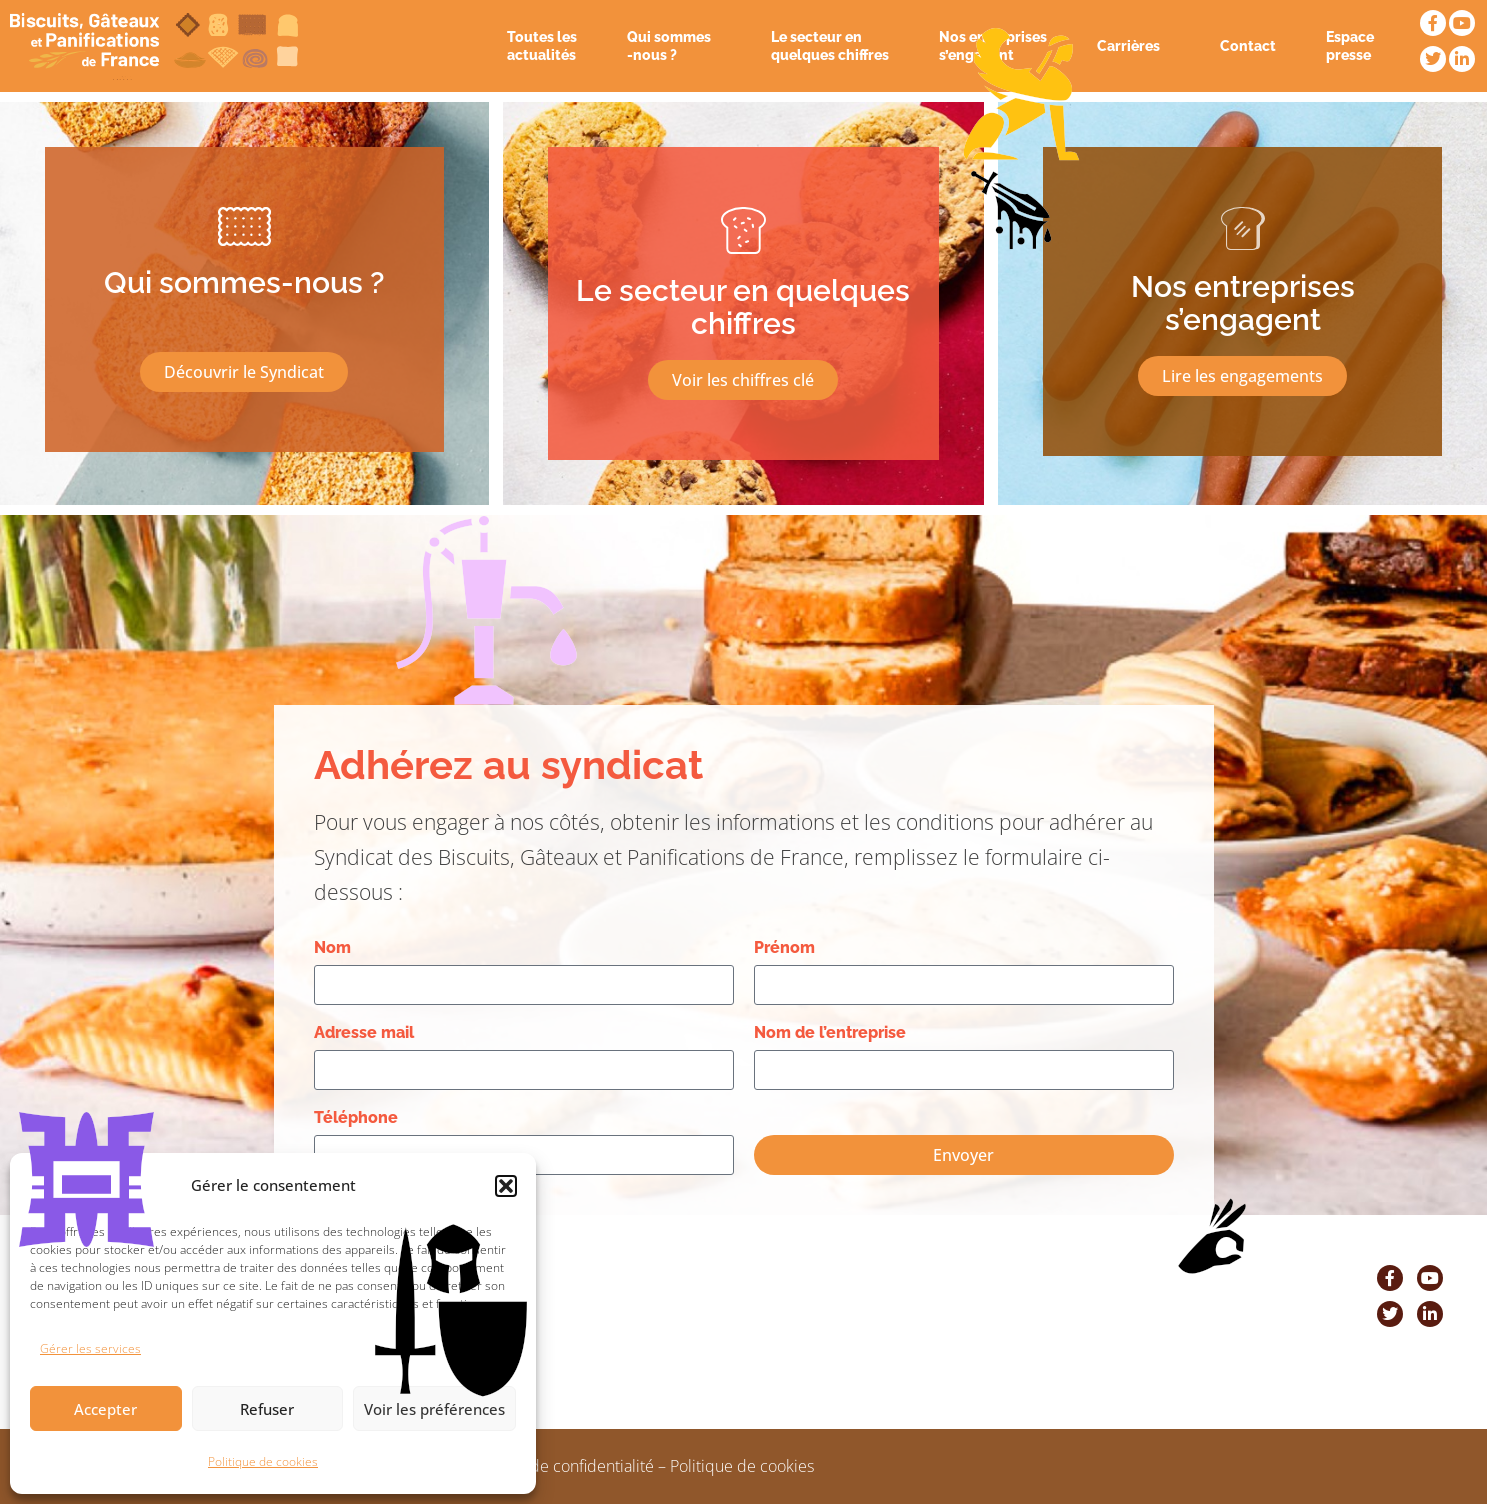 The height and width of the screenshot is (1504, 1487). Describe the element at coordinates (1212, 1236) in the screenshot. I see `confirm or approve an action` at that location.